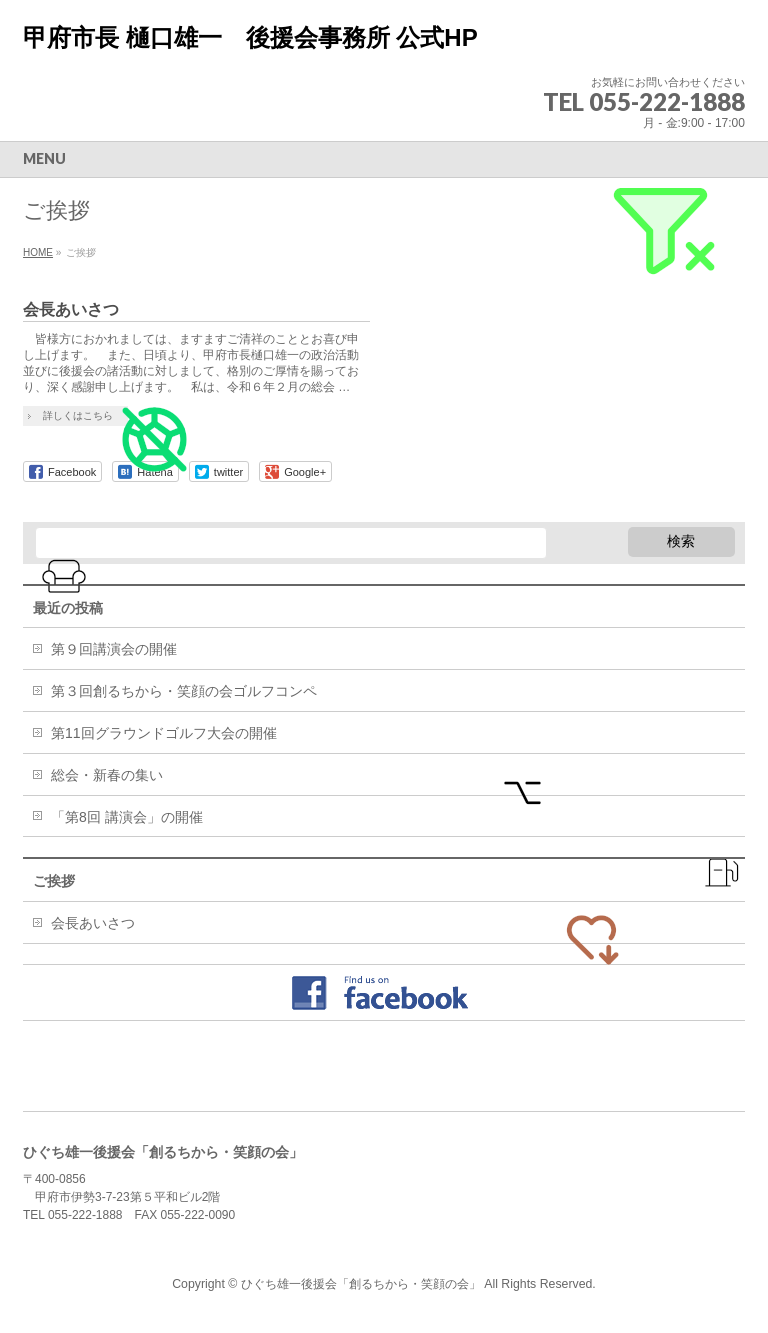 Image resolution: width=768 pixels, height=1333 pixels. I want to click on download liked or favorited content, so click(591, 937).